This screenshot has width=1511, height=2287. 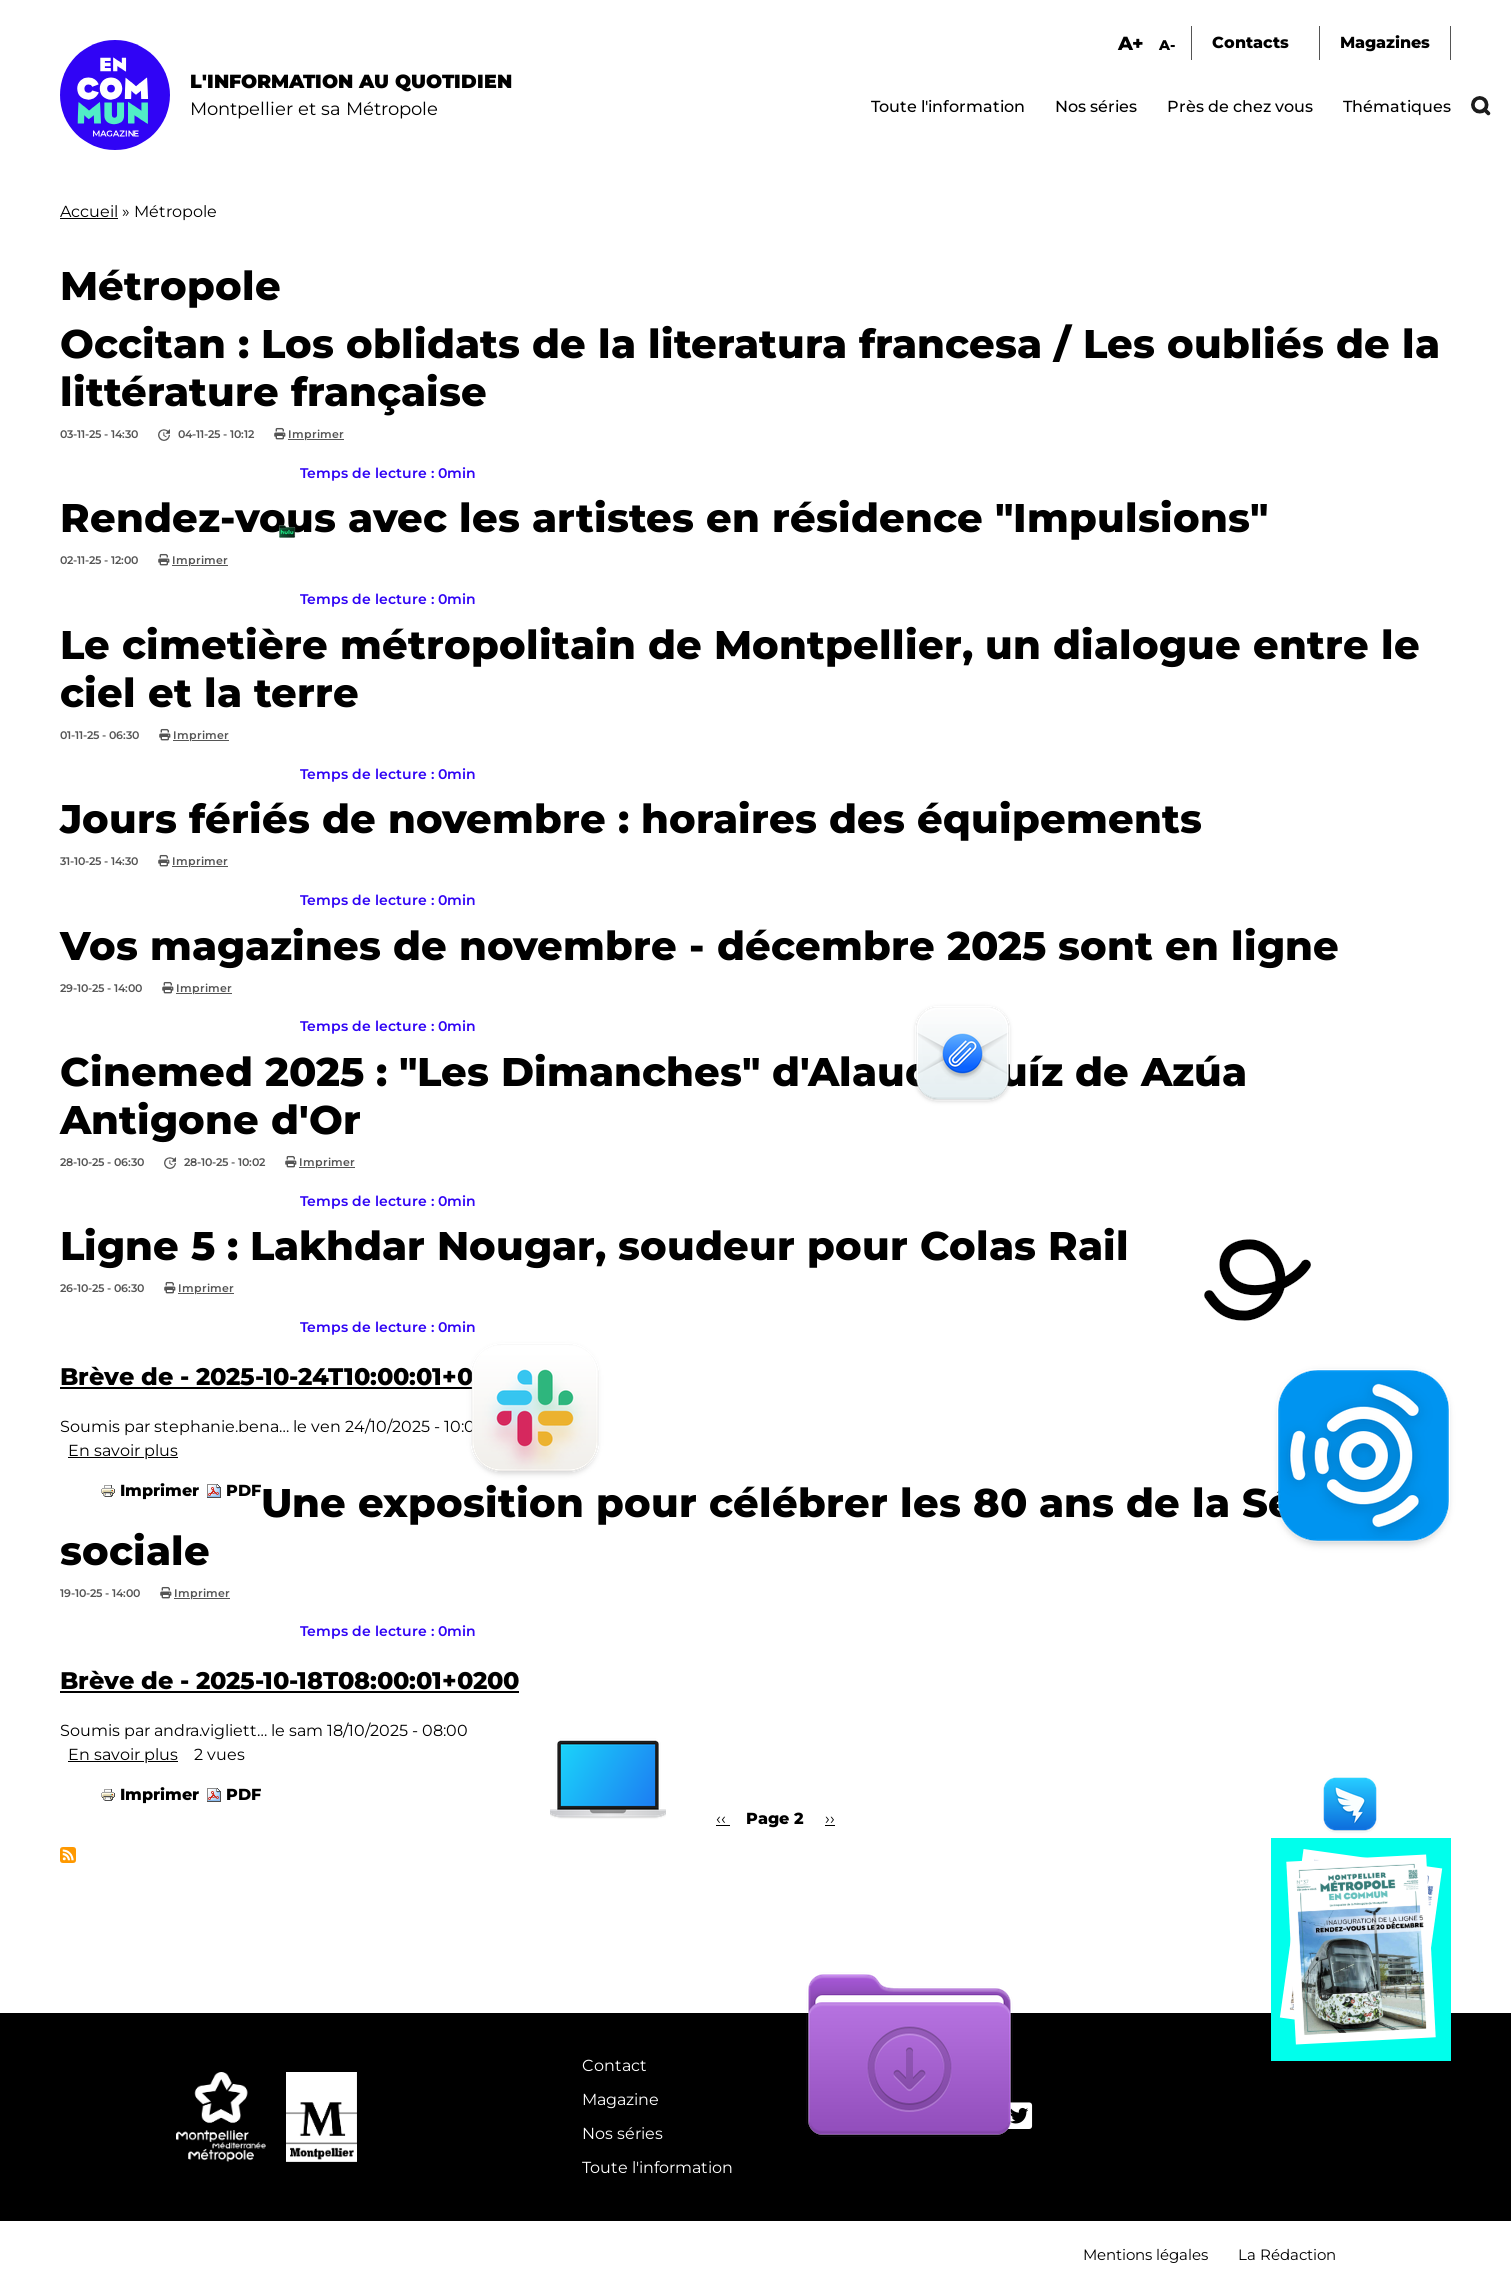 What do you see at coordinates (1363, 1455) in the screenshot?
I see `open ubuntu studio application` at bounding box center [1363, 1455].